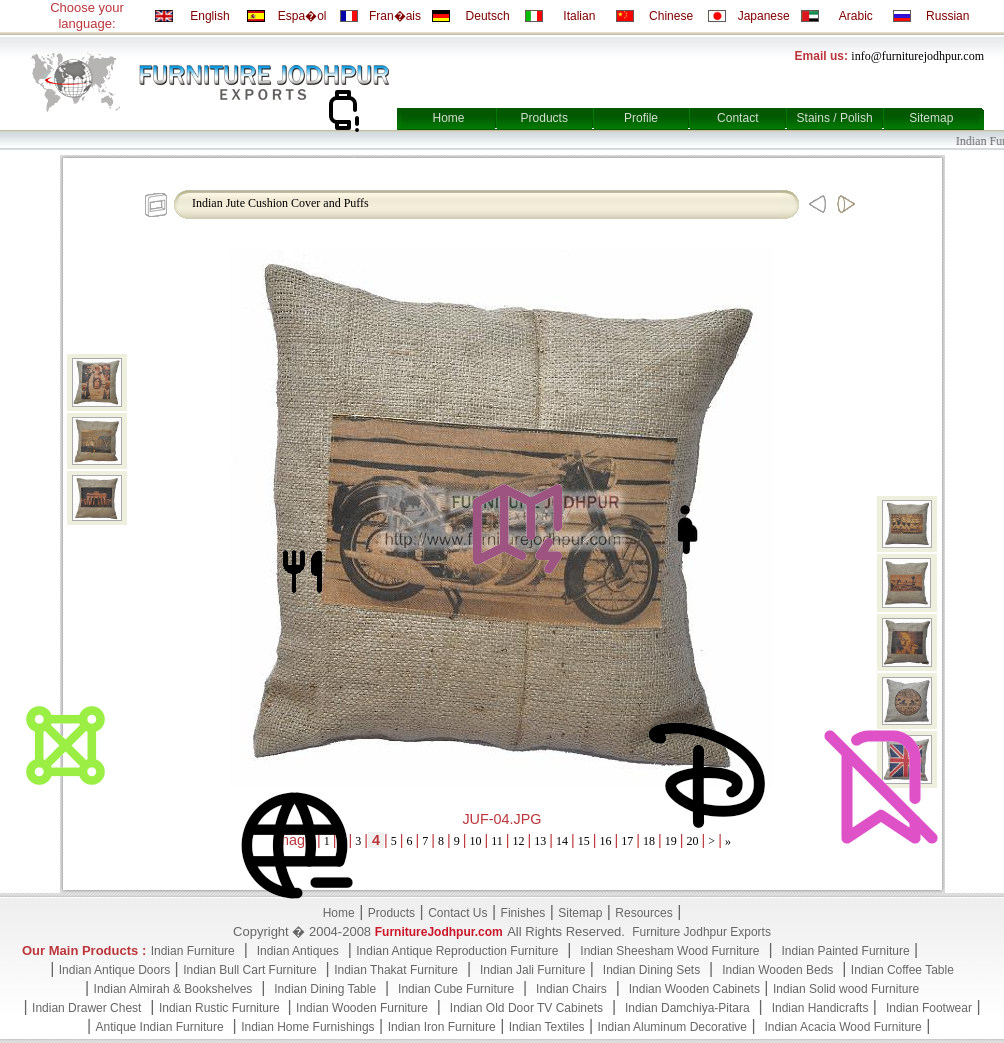 The width and height of the screenshot is (1004, 1043). Describe the element at coordinates (294, 845) in the screenshot. I see `remove a website from your list` at that location.